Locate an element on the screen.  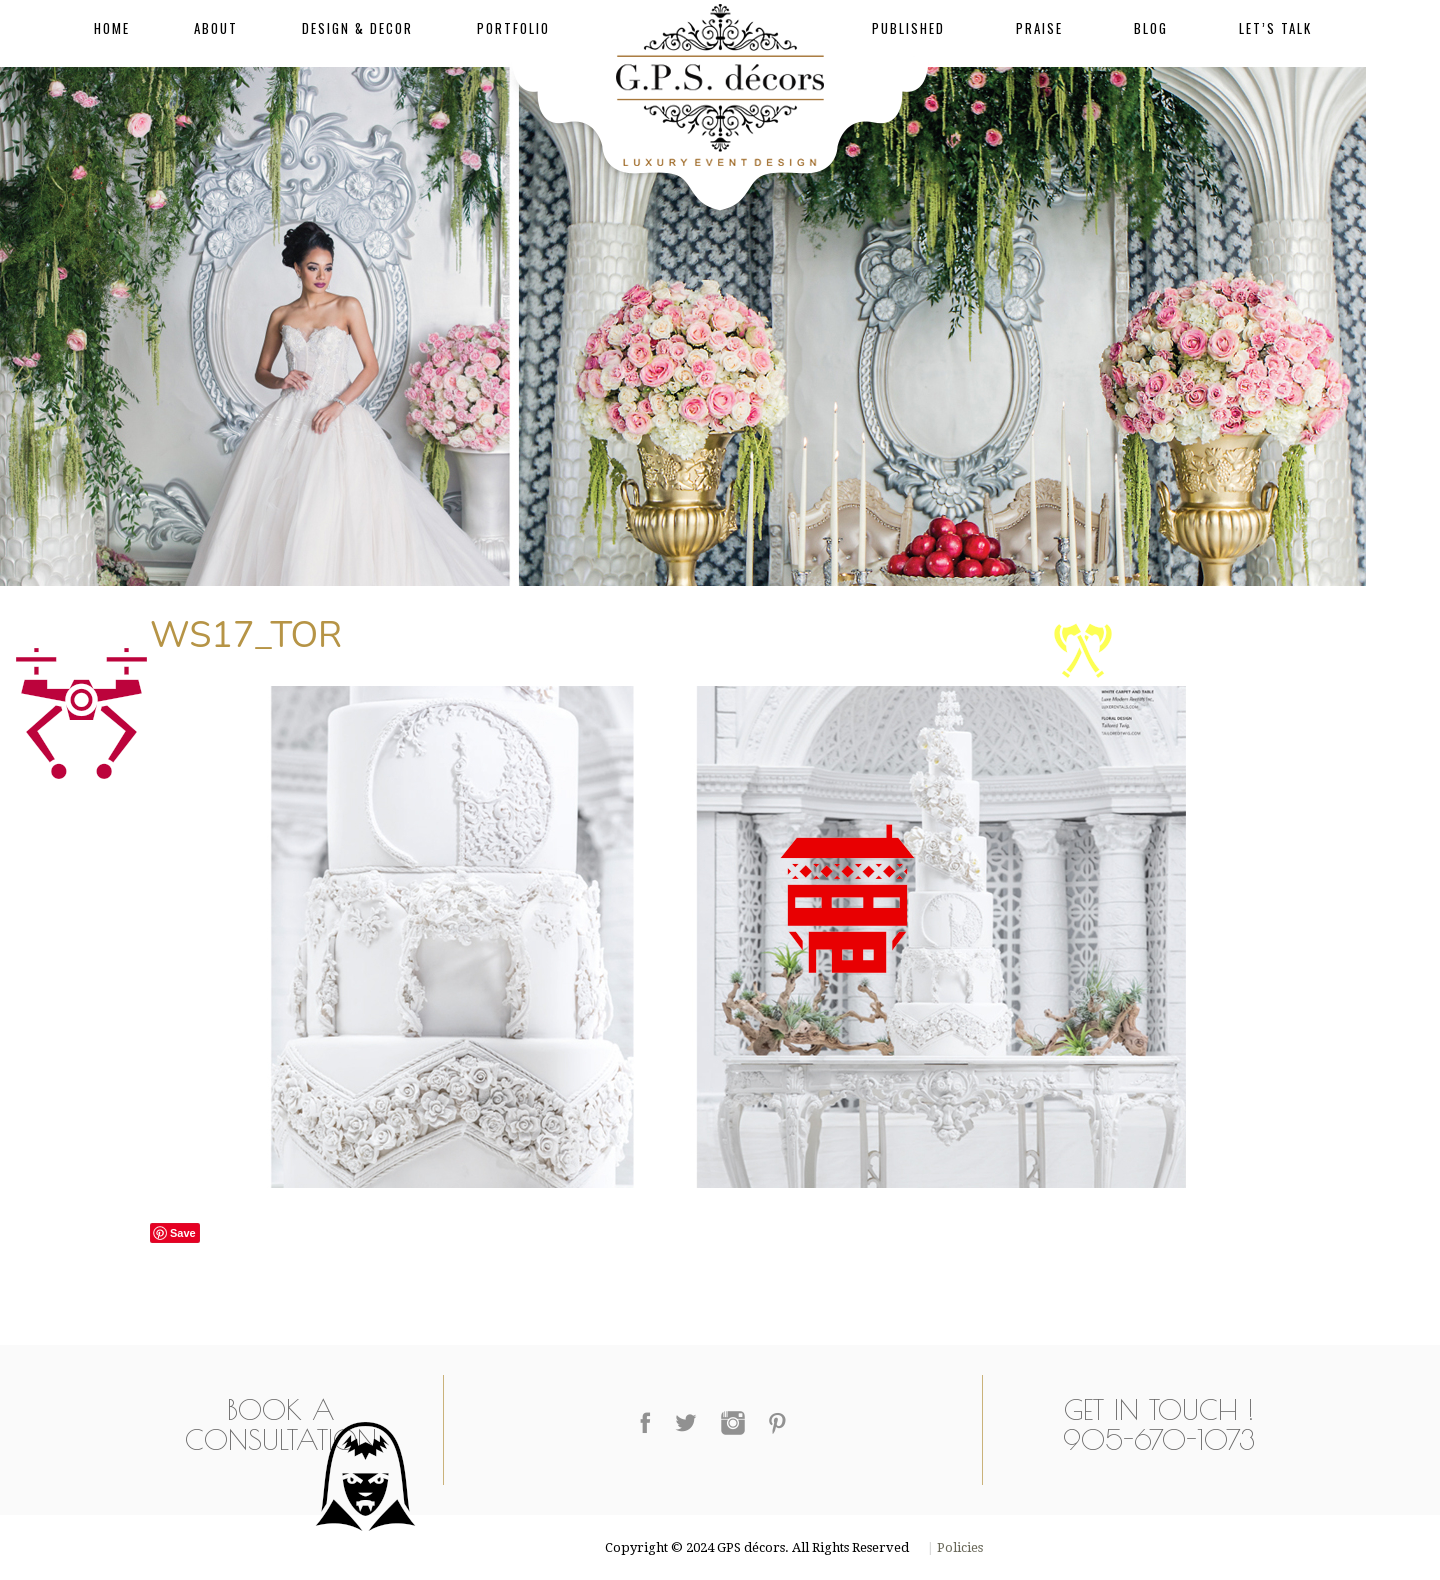
access building or fortress in game is located at coordinates (847, 897).